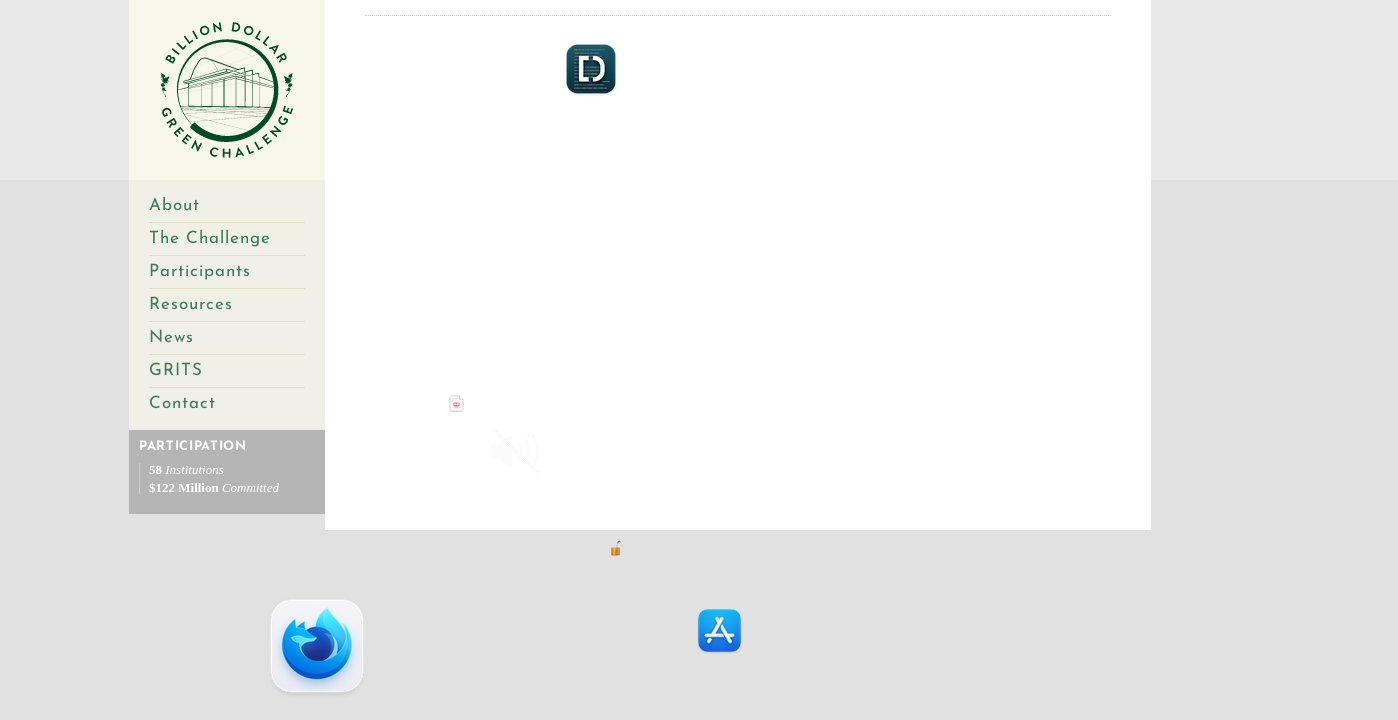  I want to click on view application storage usage, so click(719, 630).